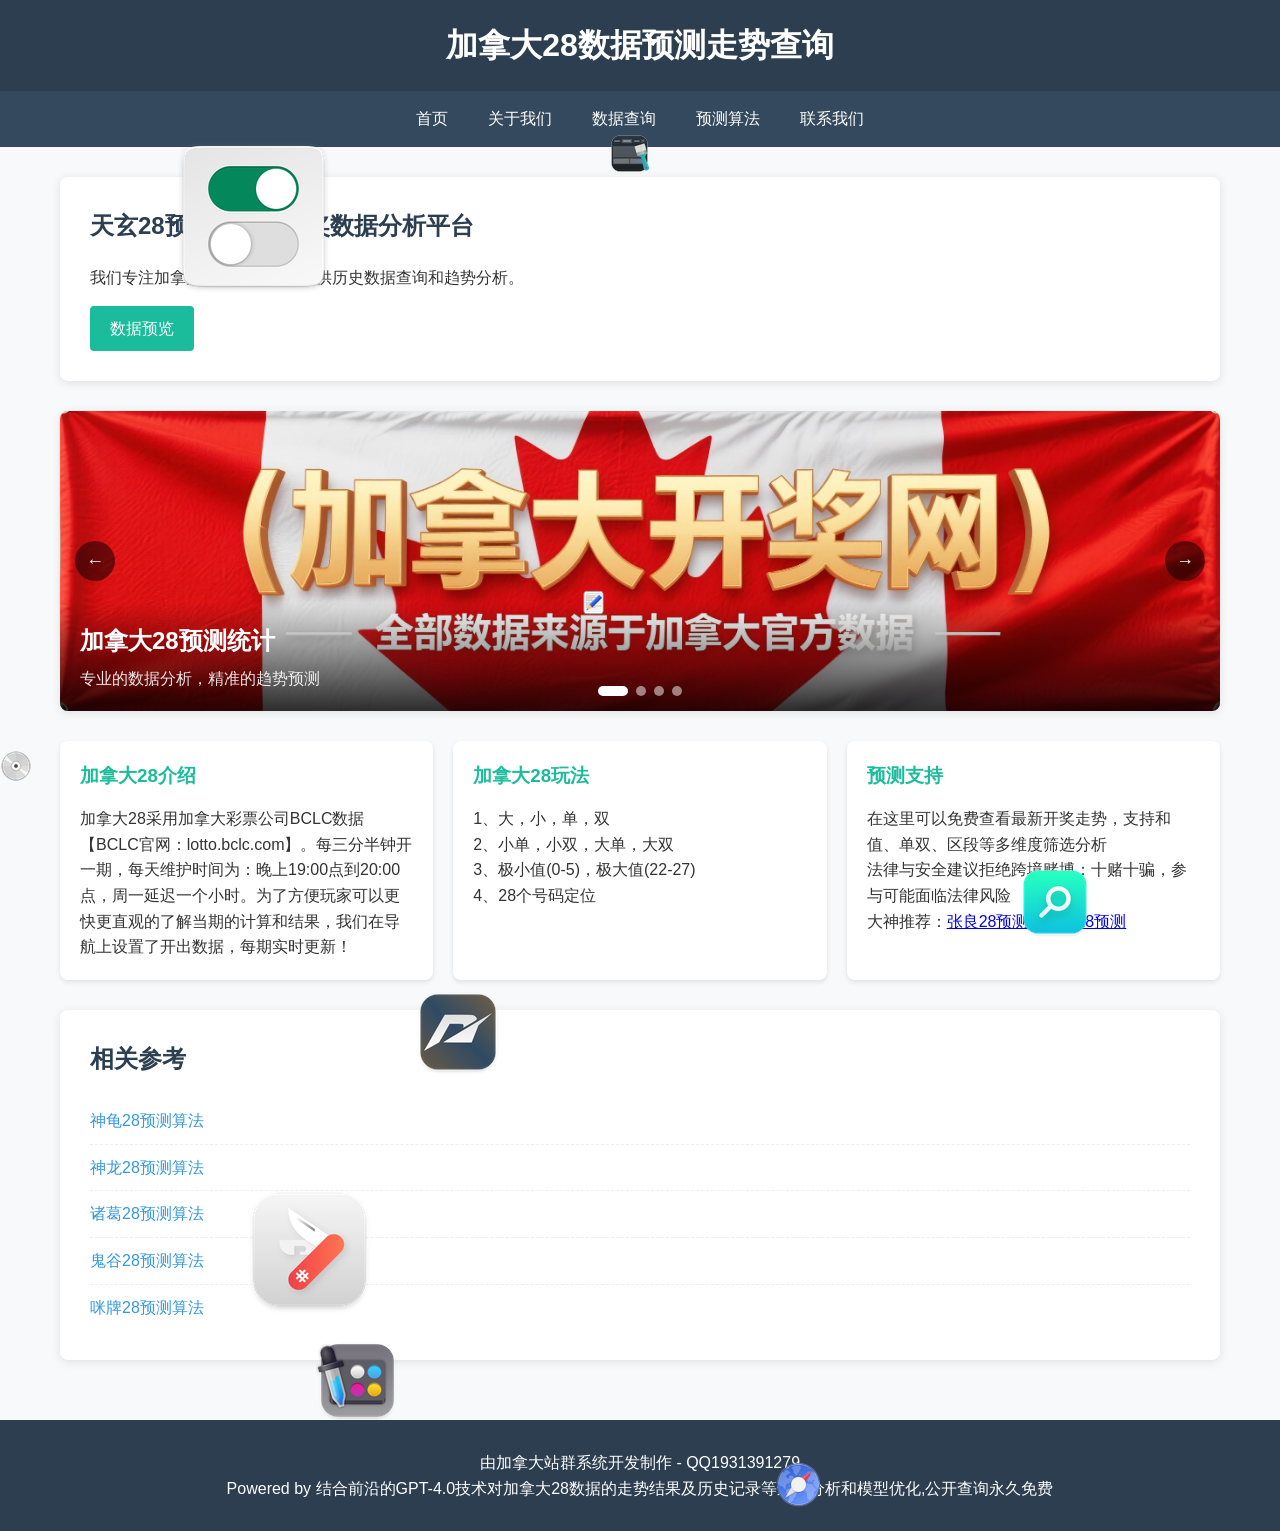 The image size is (1280, 1531). I want to click on launch need for speed no limits game, so click(458, 1032).